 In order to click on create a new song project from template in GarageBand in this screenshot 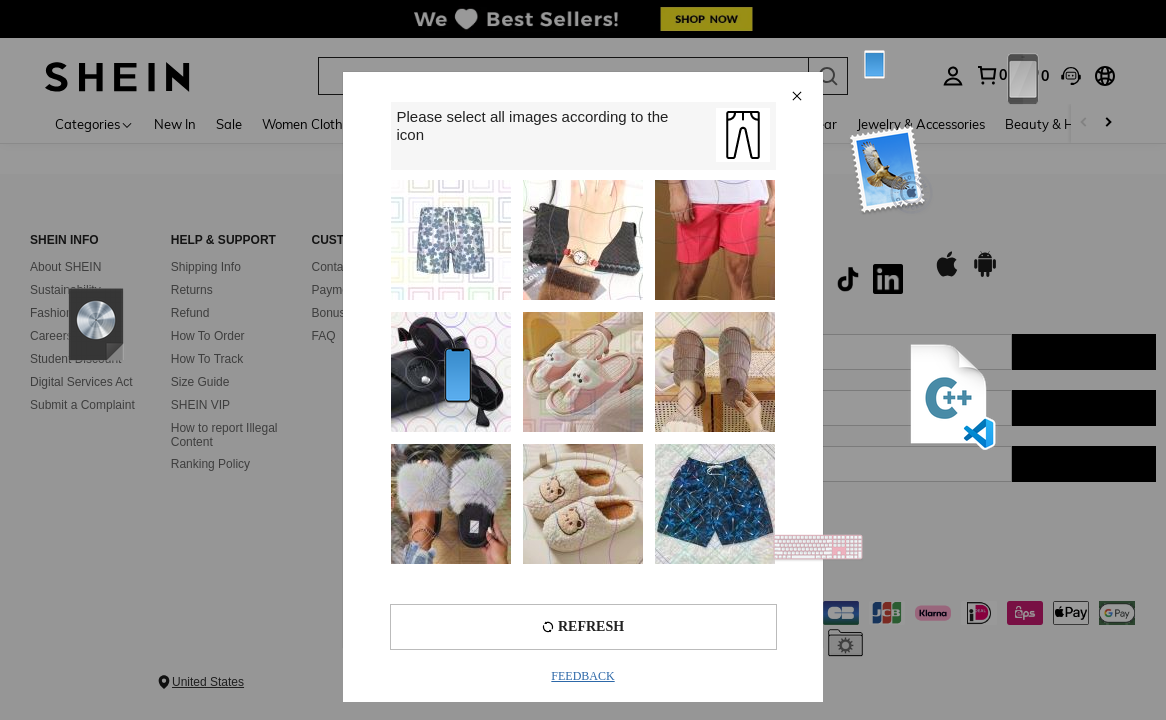, I will do `click(96, 326)`.